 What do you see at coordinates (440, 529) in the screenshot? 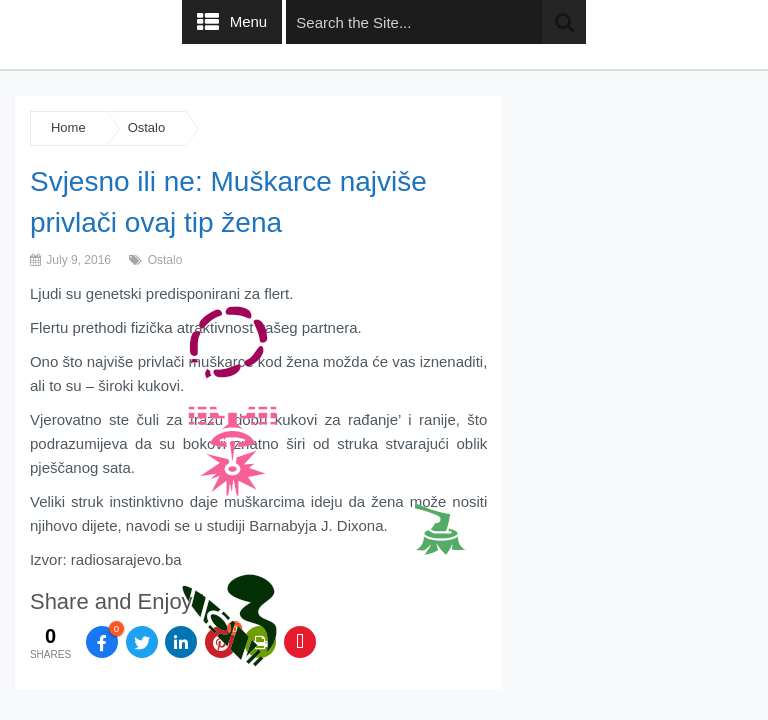
I see `access woodcutting or lumber resources` at bounding box center [440, 529].